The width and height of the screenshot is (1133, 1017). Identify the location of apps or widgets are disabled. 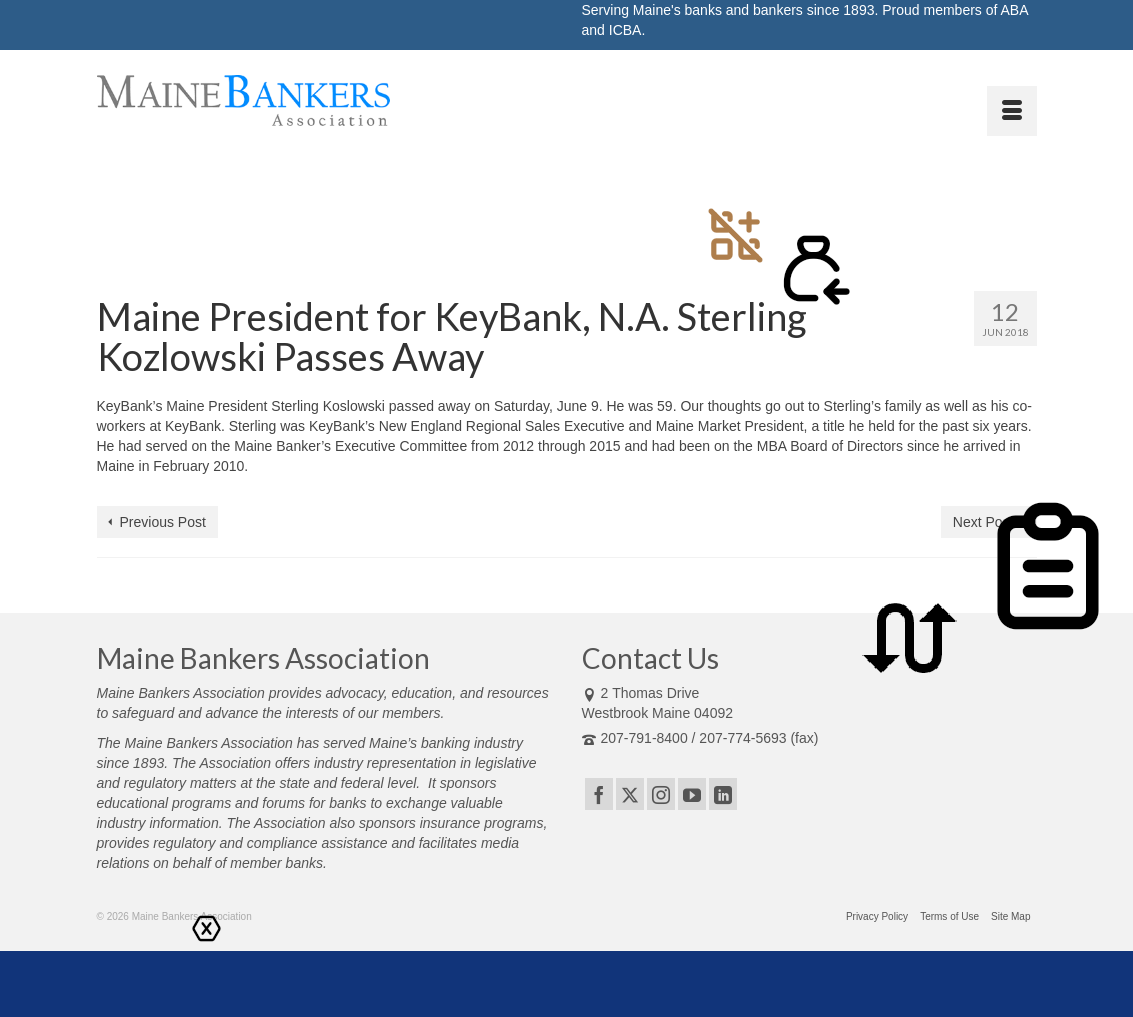
(735, 235).